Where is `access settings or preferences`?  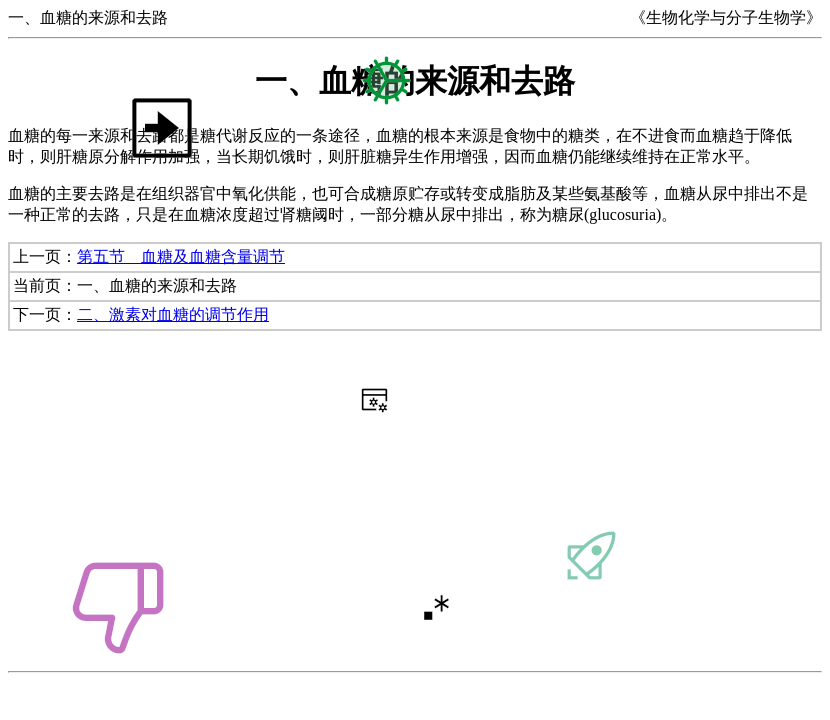 access settings or preferences is located at coordinates (386, 80).